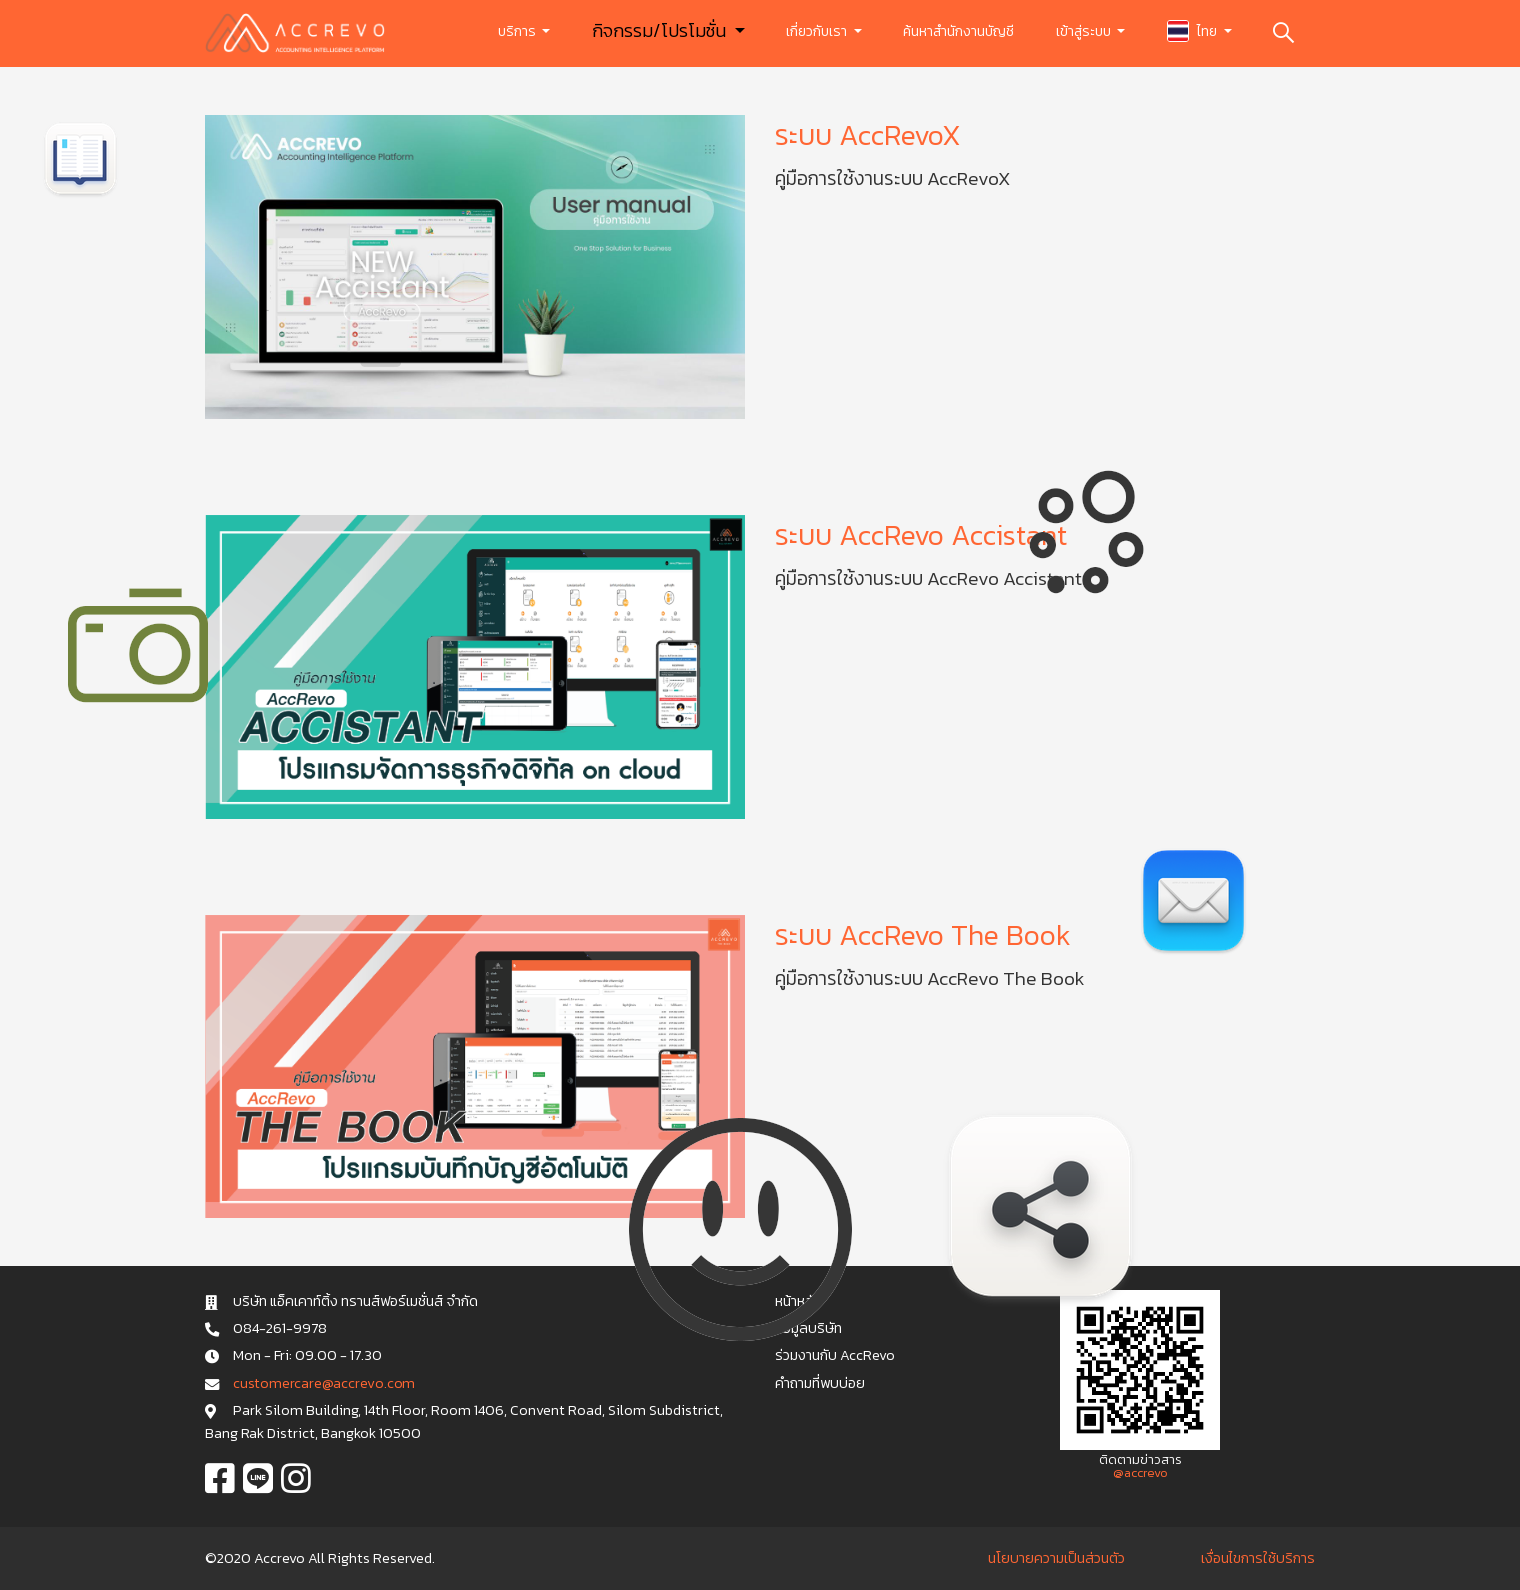  What do you see at coordinates (138, 641) in the screenshot?
I see `open photo management app` at bounding box center [138, 641].